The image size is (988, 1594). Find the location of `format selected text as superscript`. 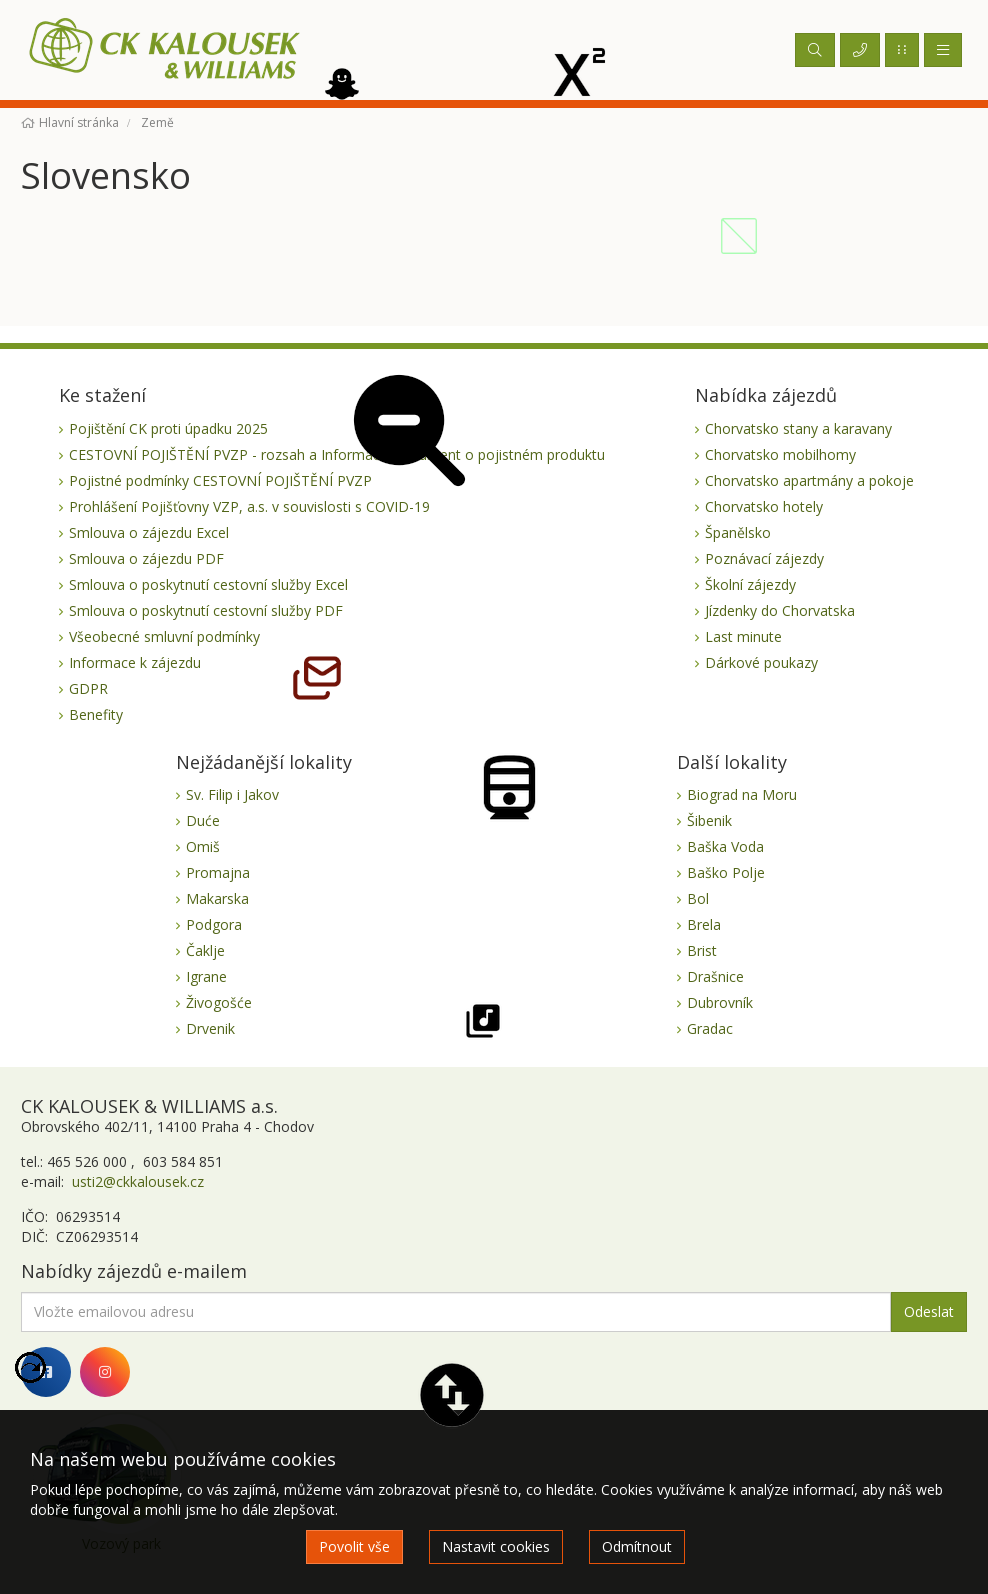

format selected text as superscript is located at coordinates (572, 72).